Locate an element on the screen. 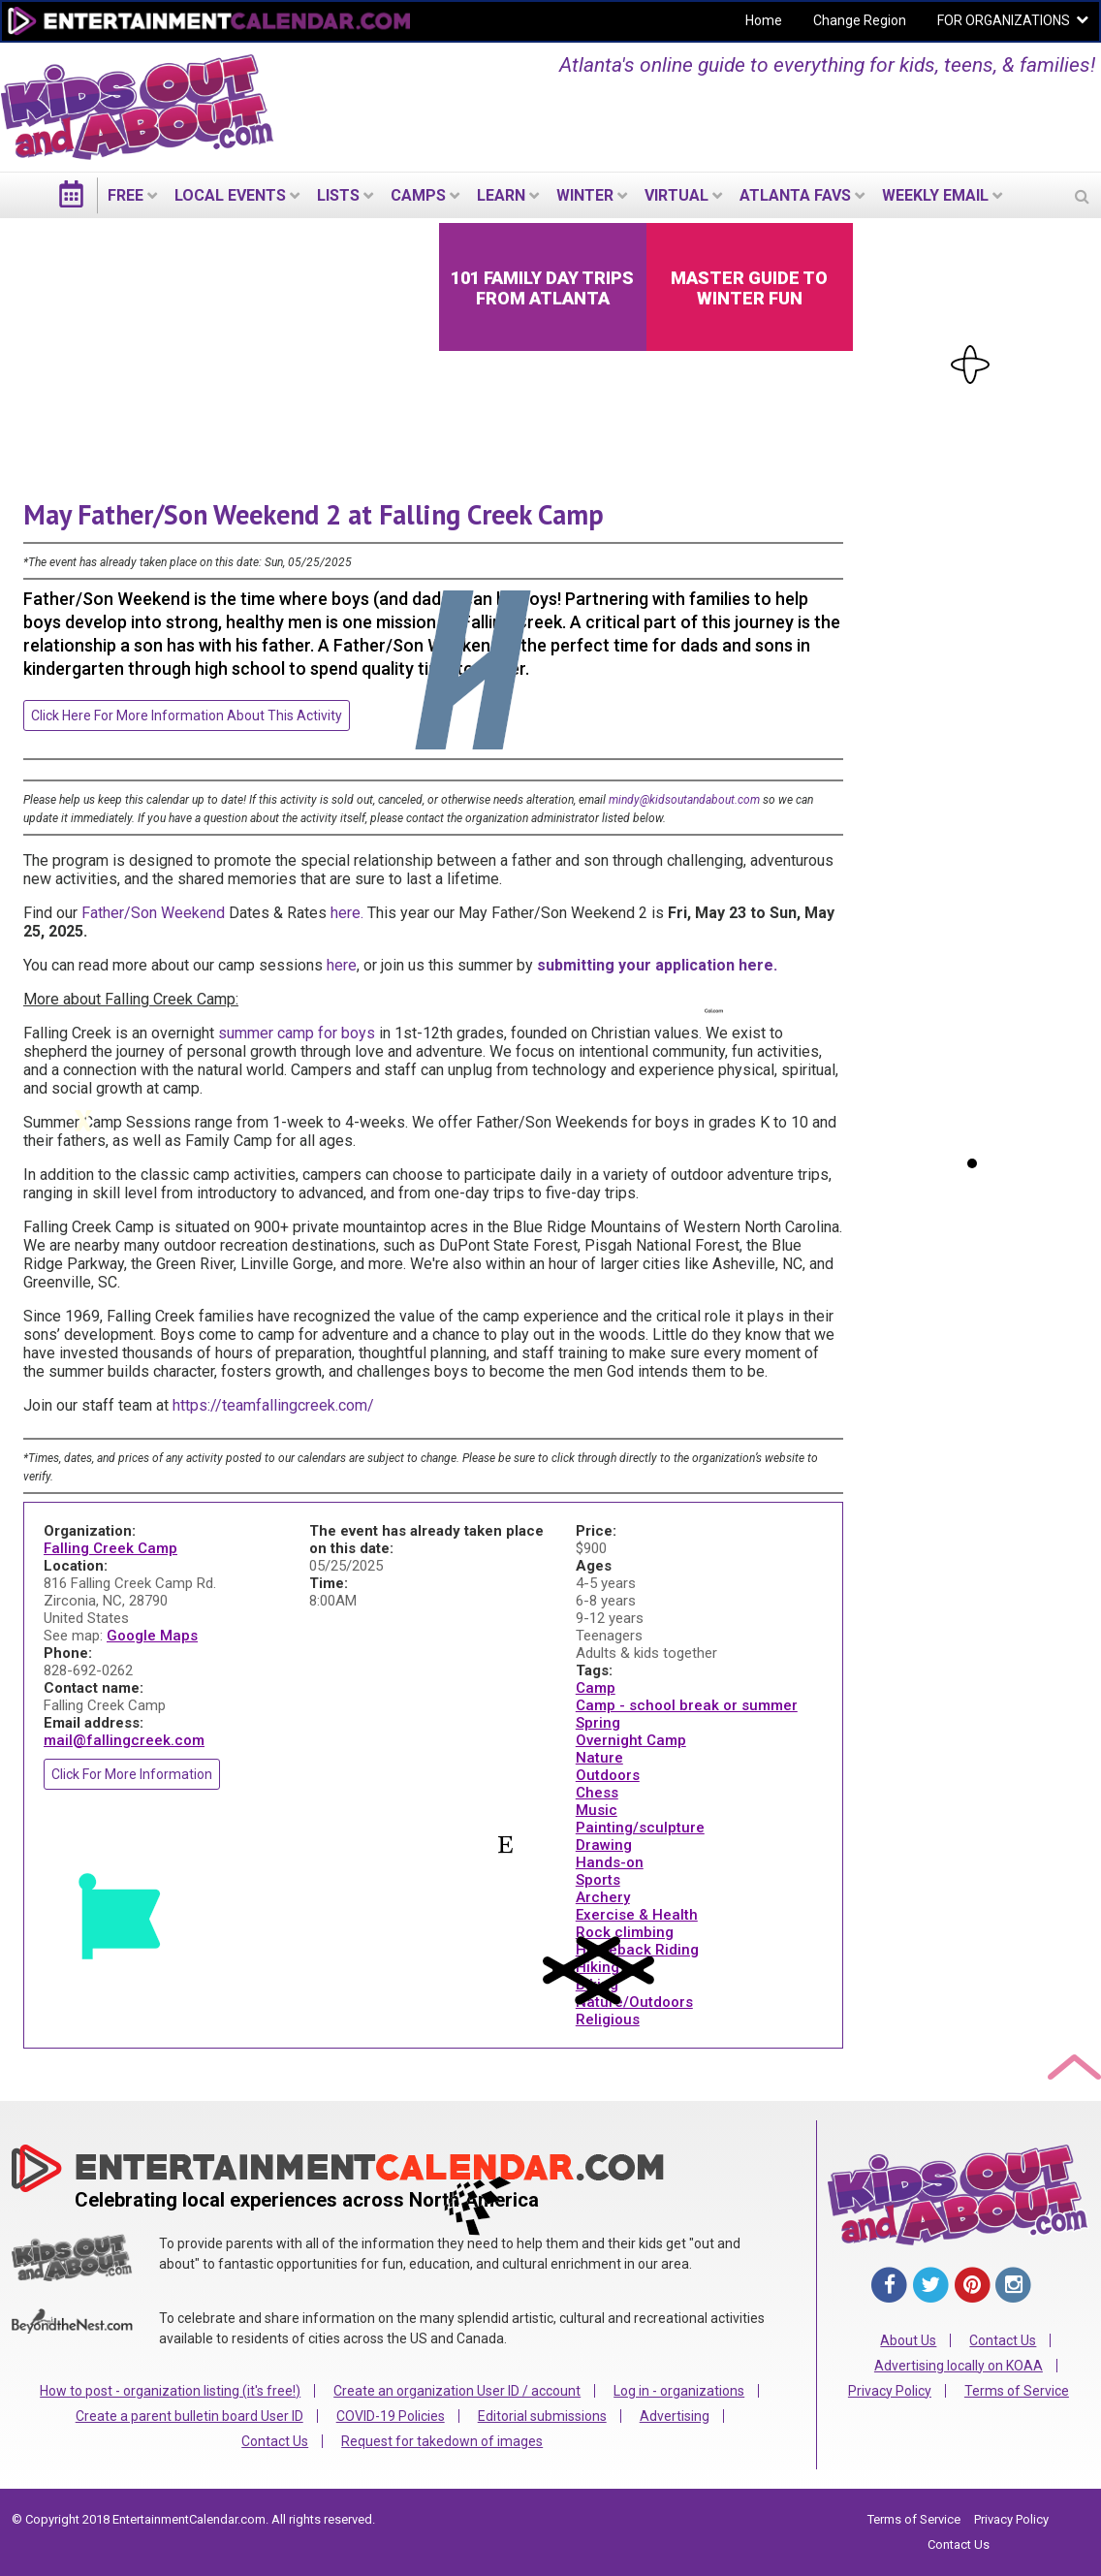  open the Etsy app or website is located at coordinates (505, 1844).